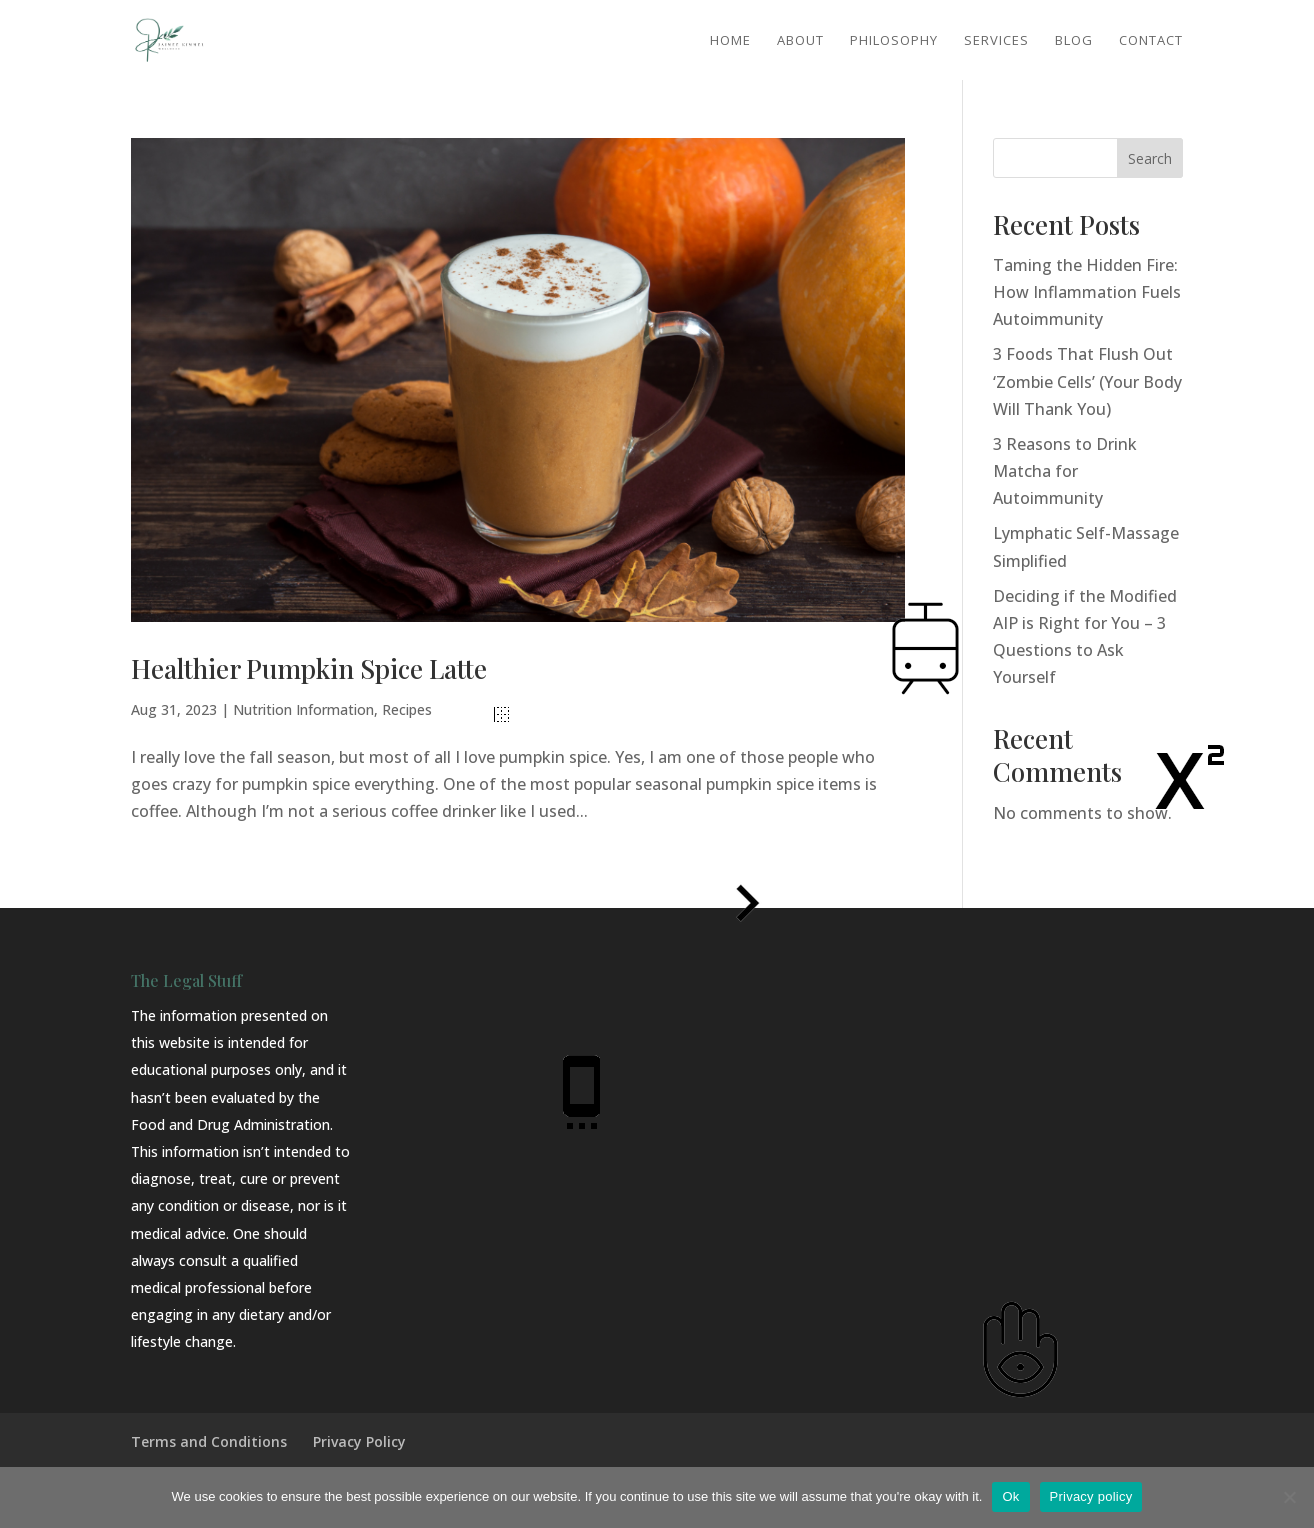  I want to click on apply border to left edge of cell or element, so click(501, 714).